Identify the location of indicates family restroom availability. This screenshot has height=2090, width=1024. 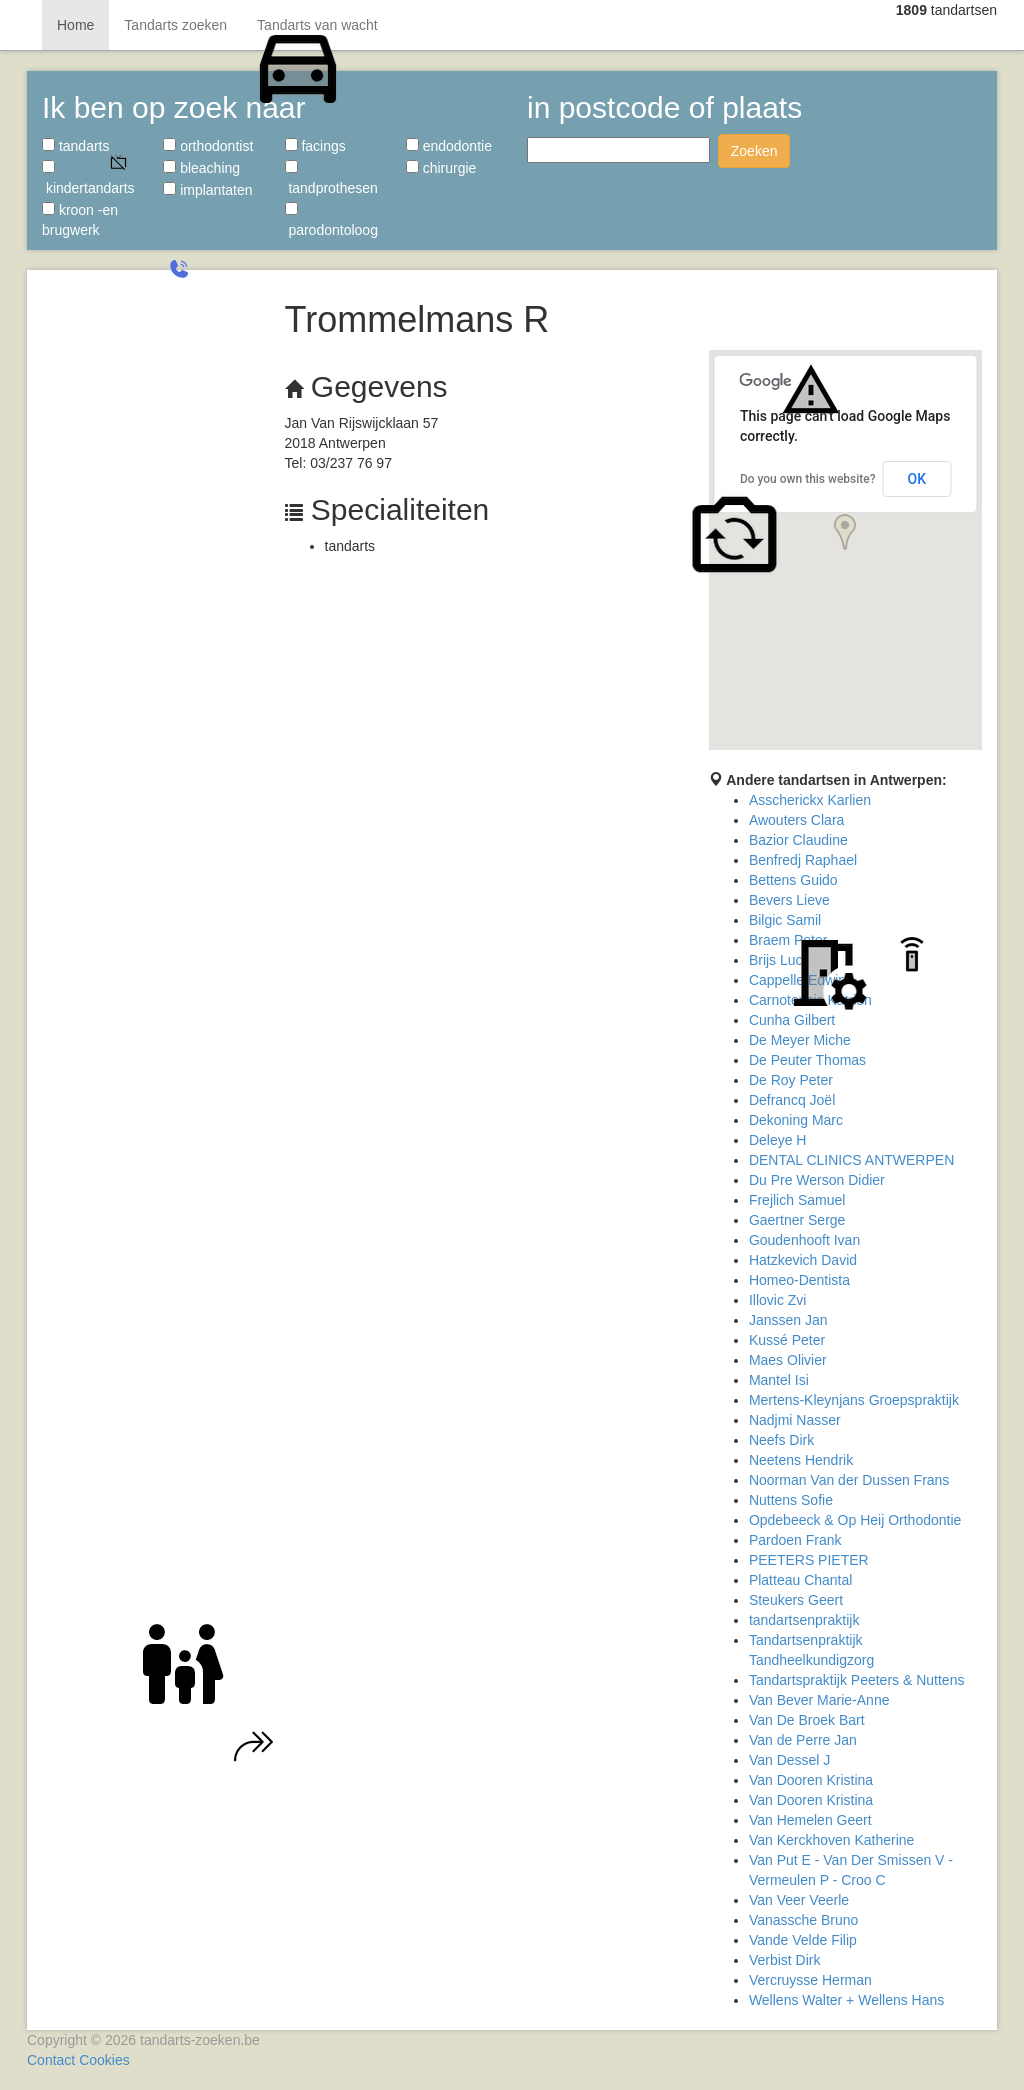
(183, 1664).